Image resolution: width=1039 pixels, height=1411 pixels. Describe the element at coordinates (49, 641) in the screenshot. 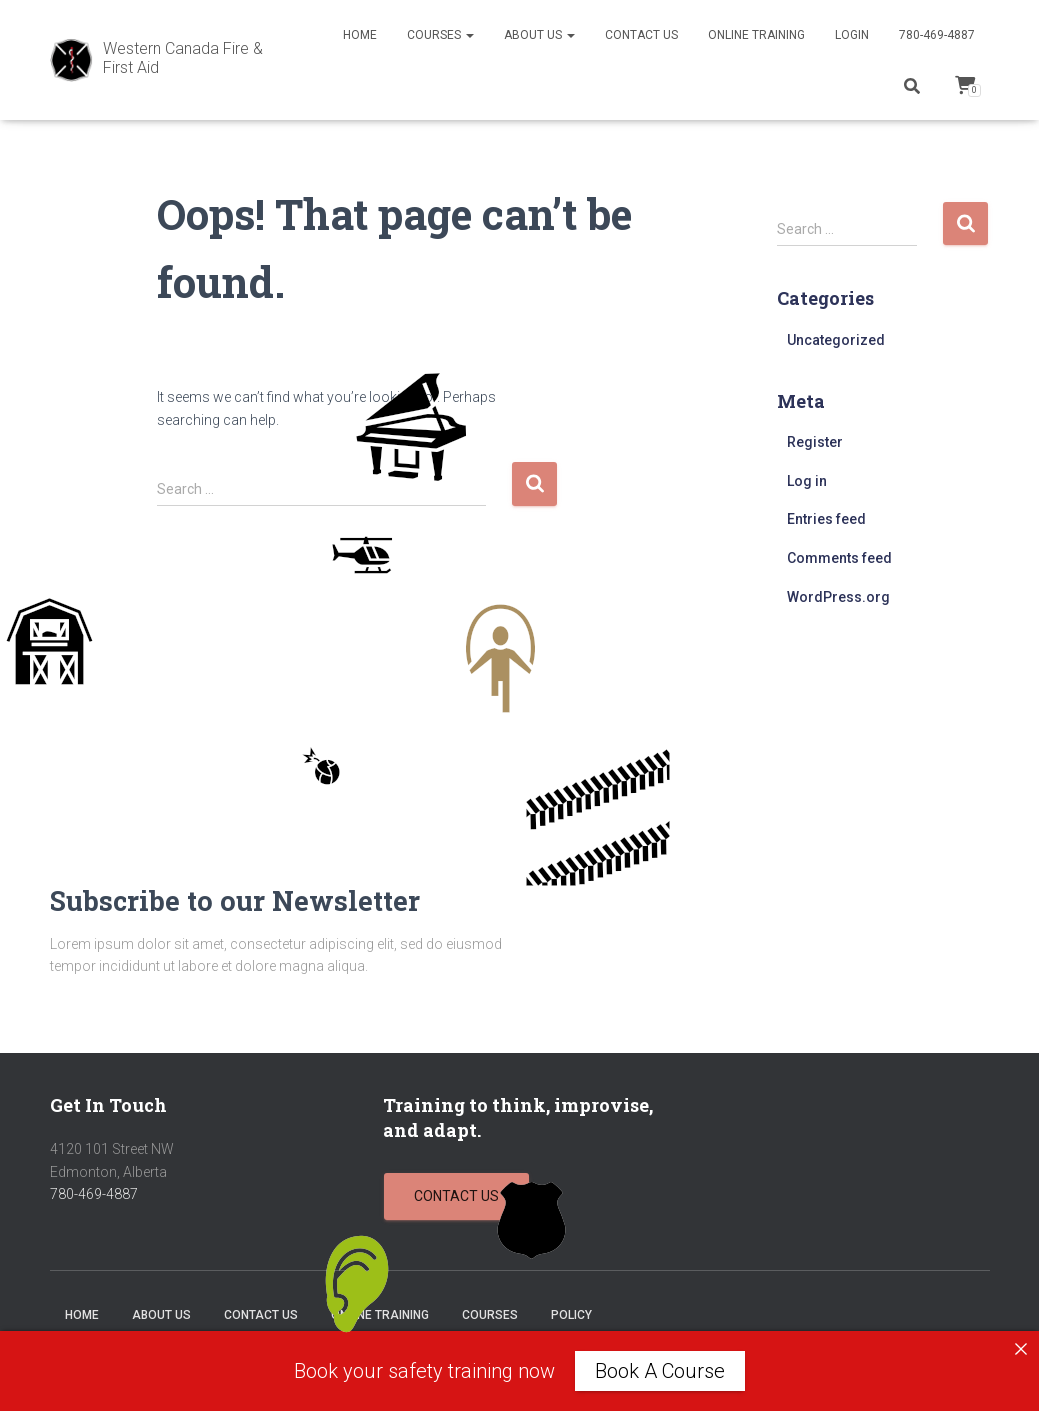

I see `access farm or agricultural features` at that location.